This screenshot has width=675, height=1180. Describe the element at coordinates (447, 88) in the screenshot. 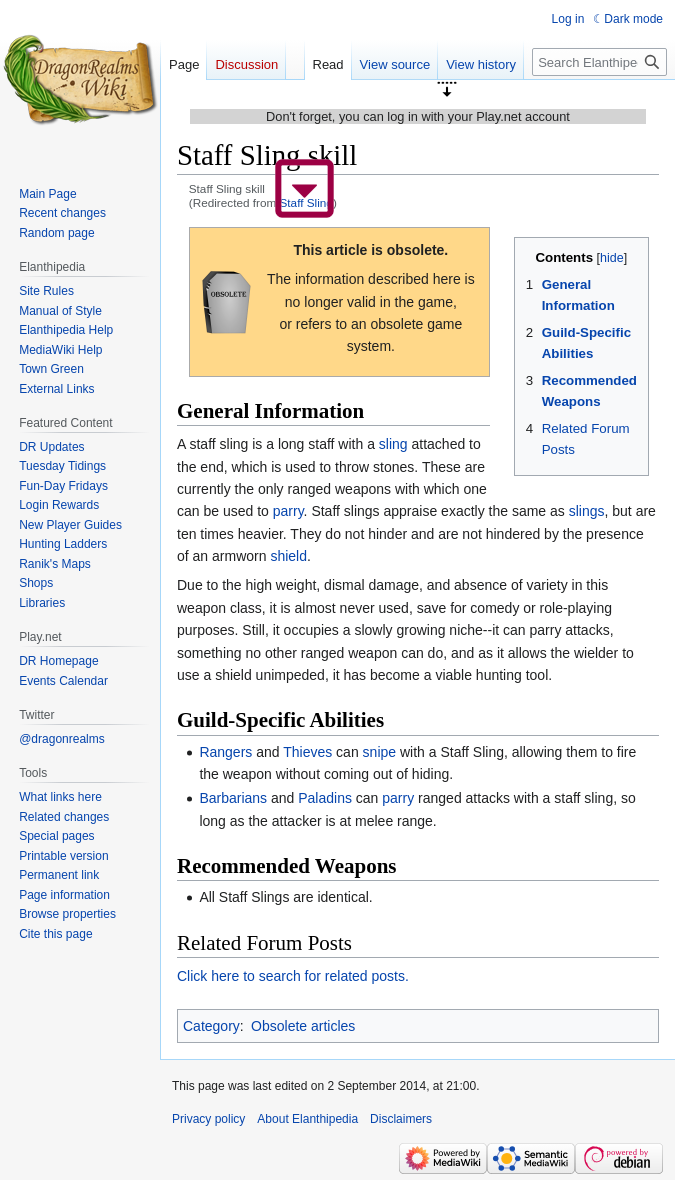

I see `expand collapsed content below` at that location.